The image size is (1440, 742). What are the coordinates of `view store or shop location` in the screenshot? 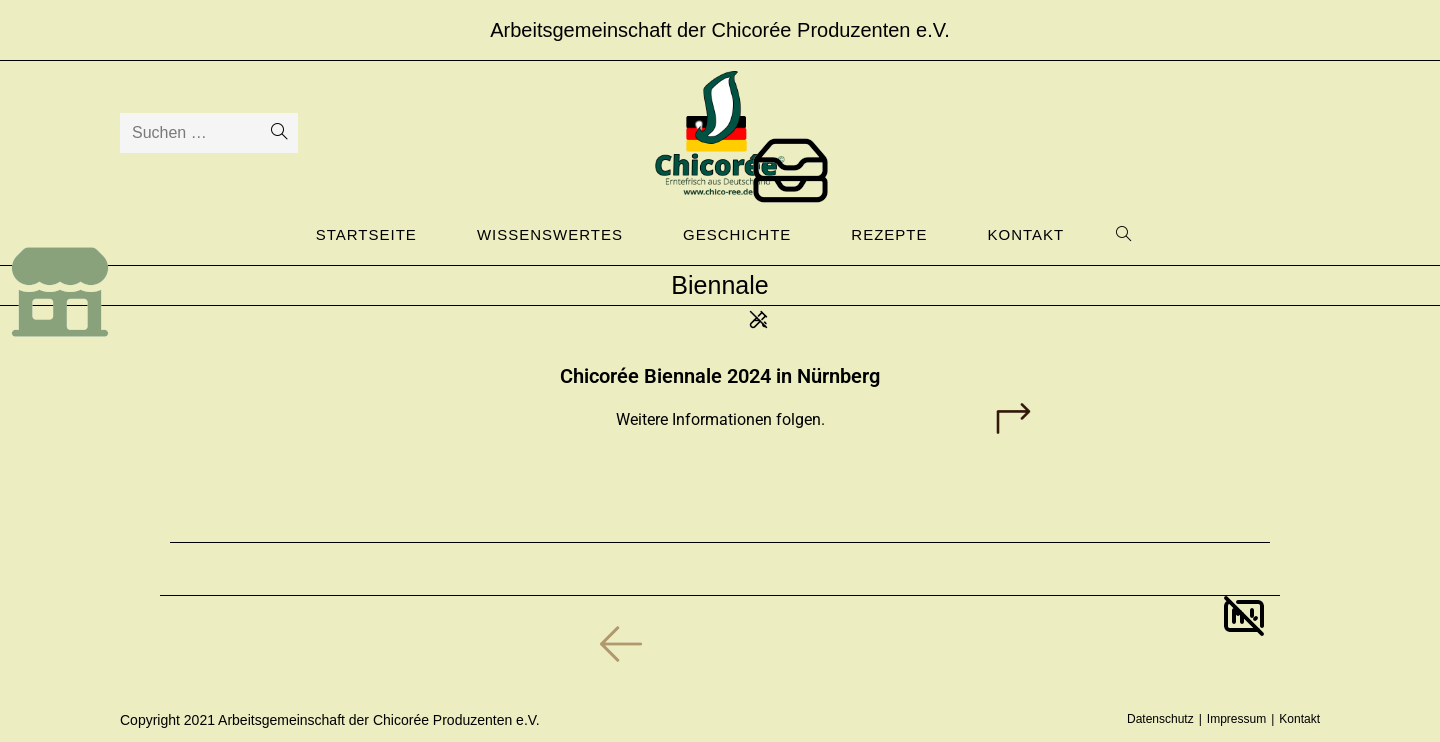 It's located at (60, 292).